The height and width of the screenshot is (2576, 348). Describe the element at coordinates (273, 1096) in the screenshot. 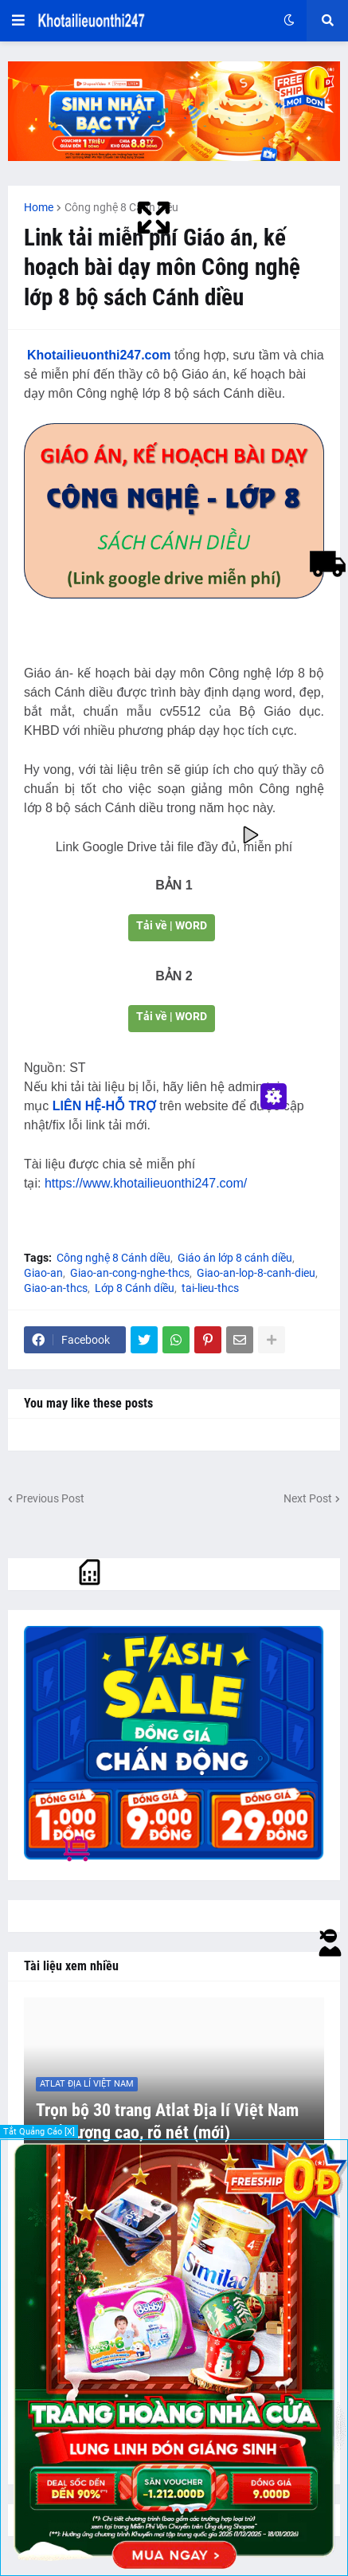

I see `indicates virus or malware detected` at that location.